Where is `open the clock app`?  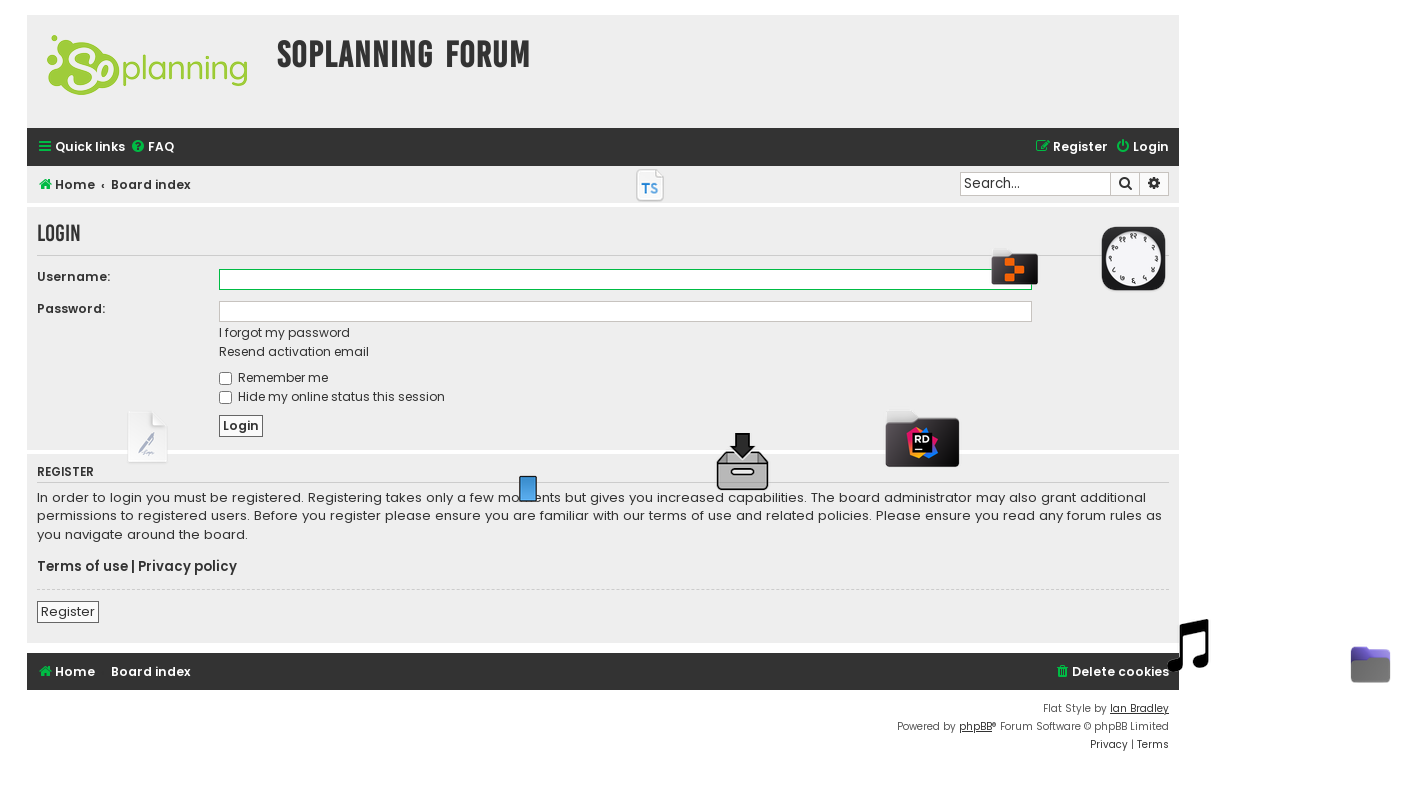 open the clock app is located at coordinates (1133, 258).